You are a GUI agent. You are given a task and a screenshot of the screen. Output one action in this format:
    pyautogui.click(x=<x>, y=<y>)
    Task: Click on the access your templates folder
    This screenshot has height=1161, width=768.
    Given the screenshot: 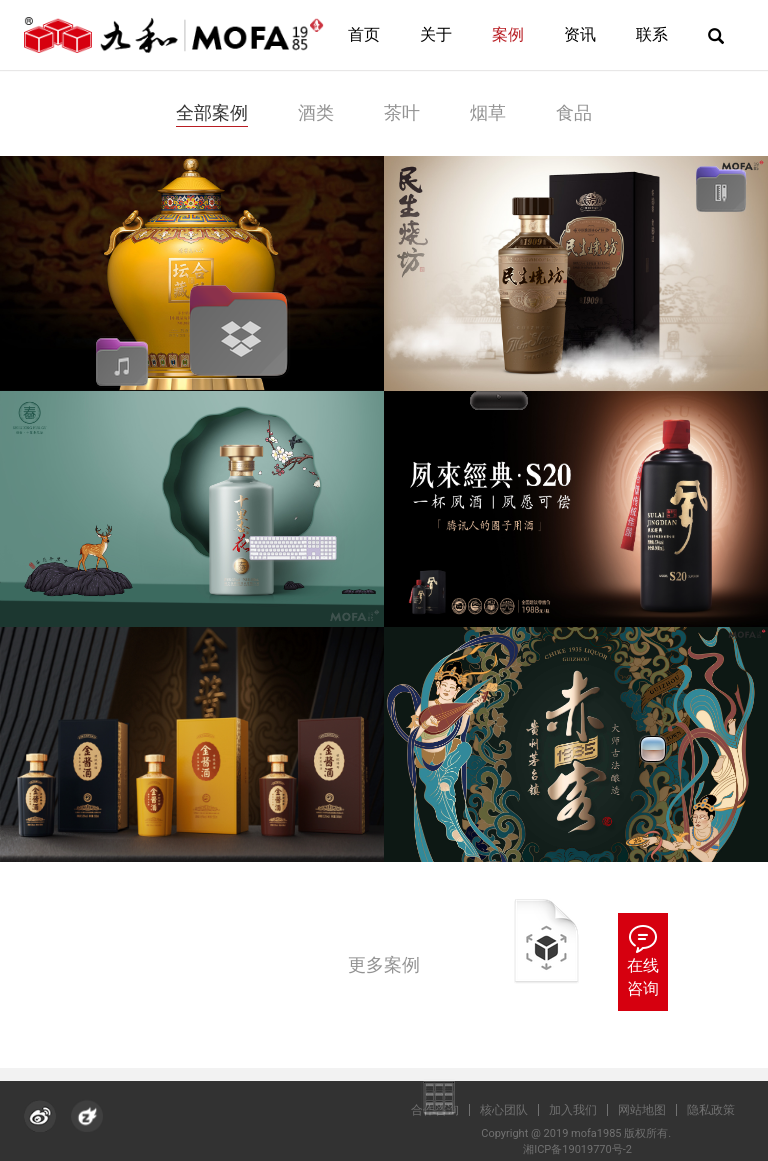 What is the action you would take?
    pyautogui.click(x=721, y=189)
    